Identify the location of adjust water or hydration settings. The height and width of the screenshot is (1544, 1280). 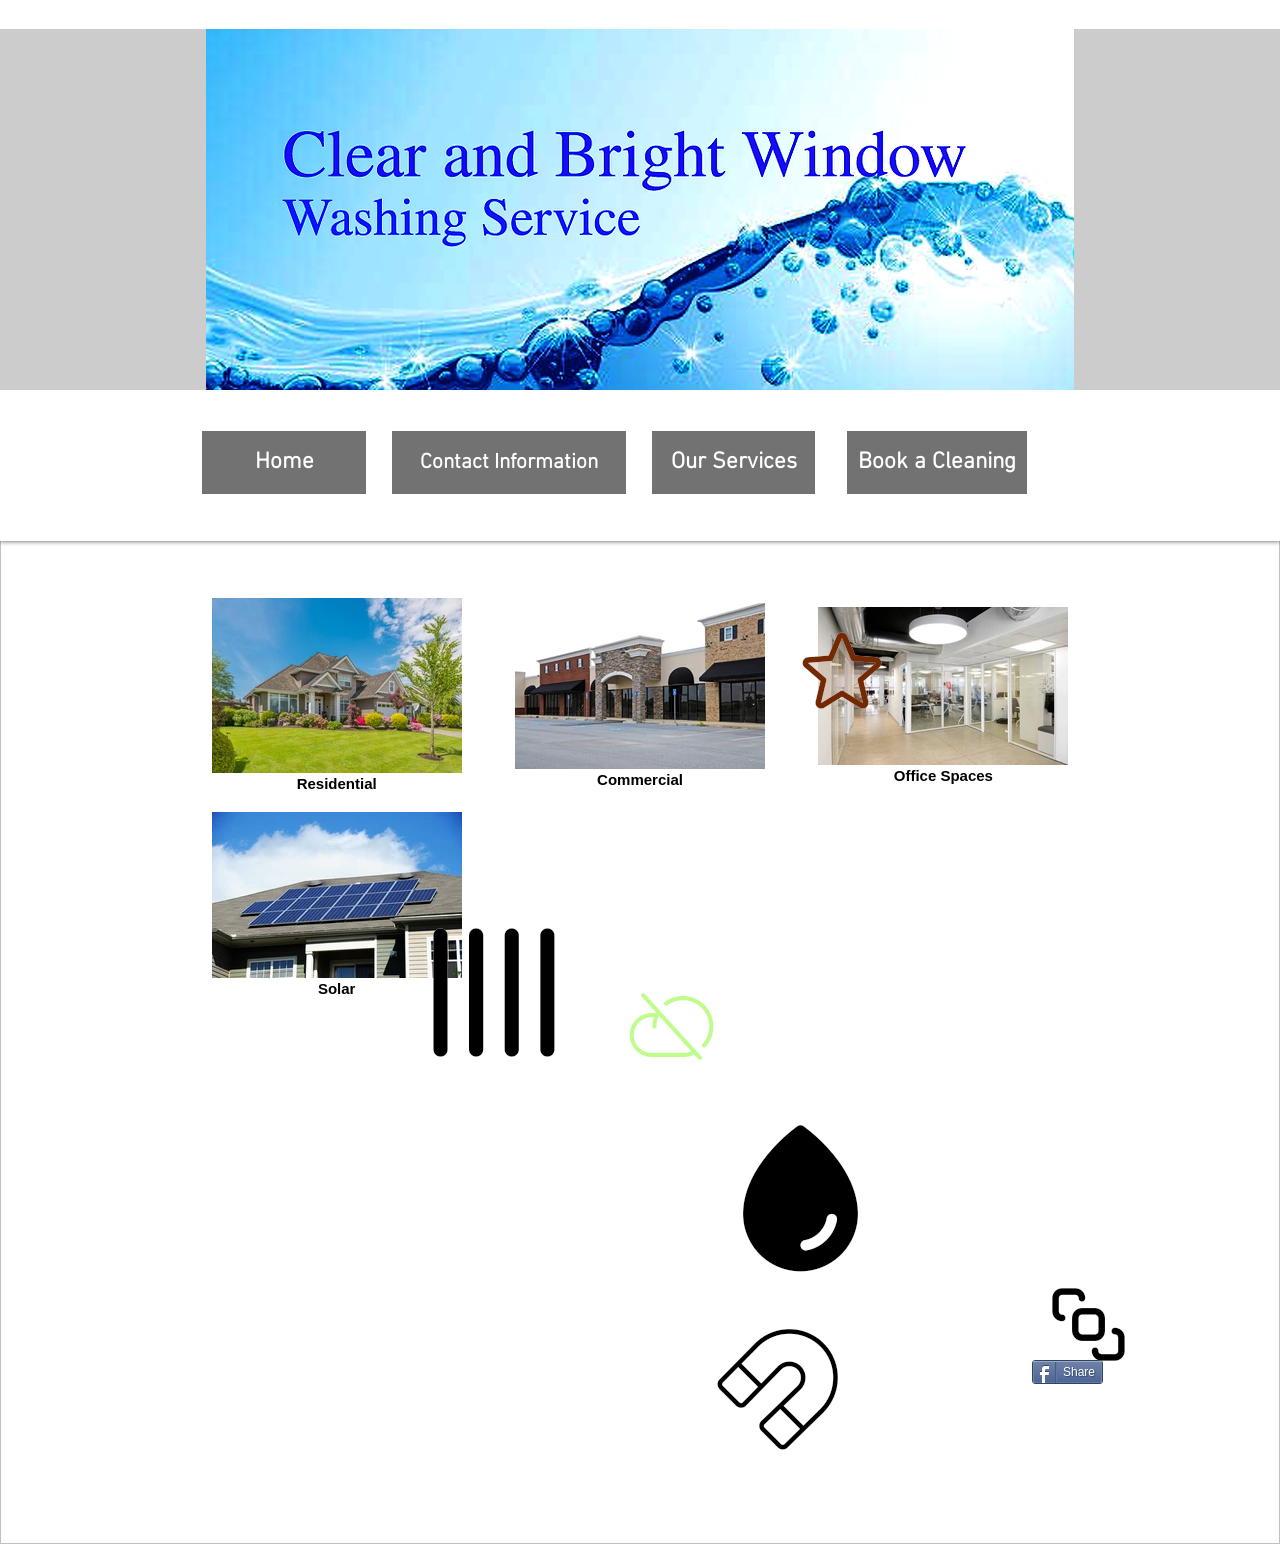
(800, 1203).